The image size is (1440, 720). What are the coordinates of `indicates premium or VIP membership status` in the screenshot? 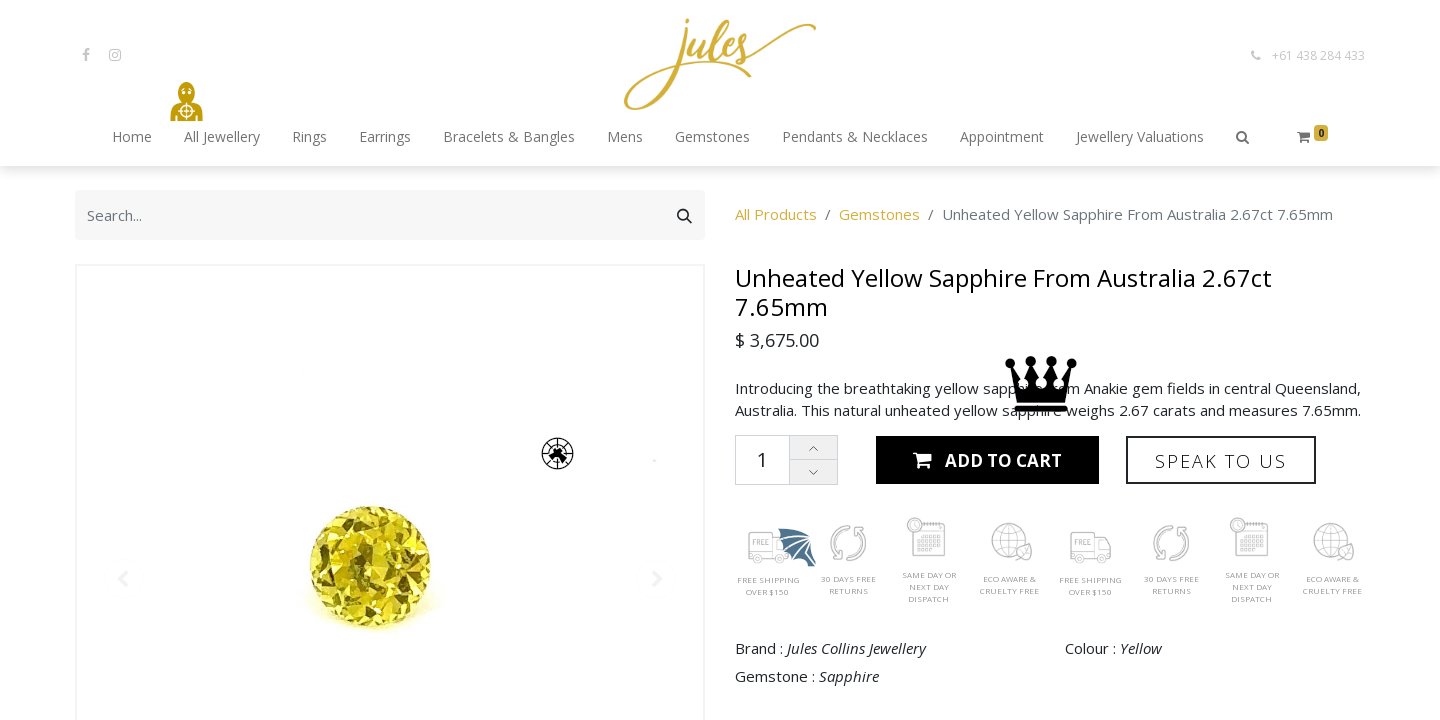 It's located at (1041, 386).